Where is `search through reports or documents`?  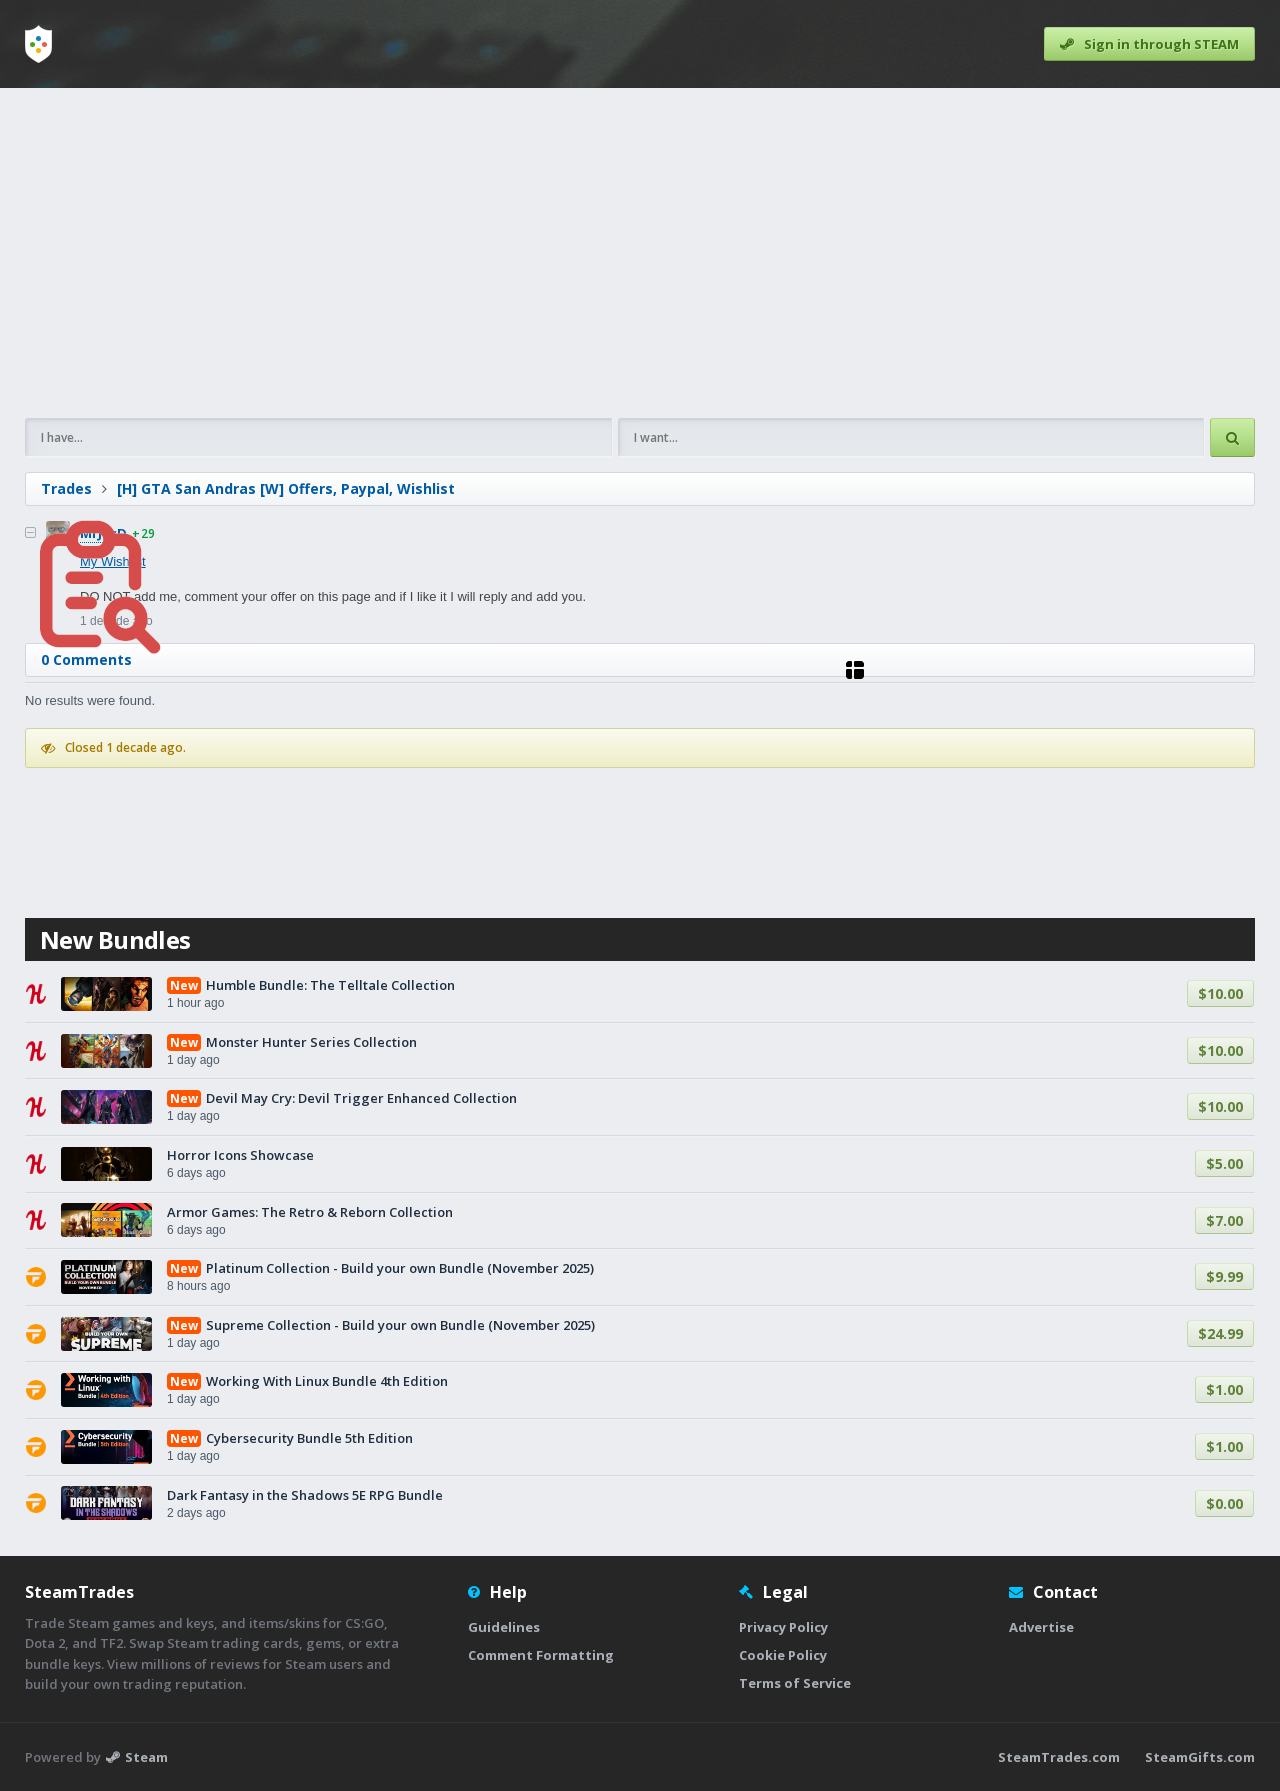 search through reports or documents is located at coordinates (97, 584).